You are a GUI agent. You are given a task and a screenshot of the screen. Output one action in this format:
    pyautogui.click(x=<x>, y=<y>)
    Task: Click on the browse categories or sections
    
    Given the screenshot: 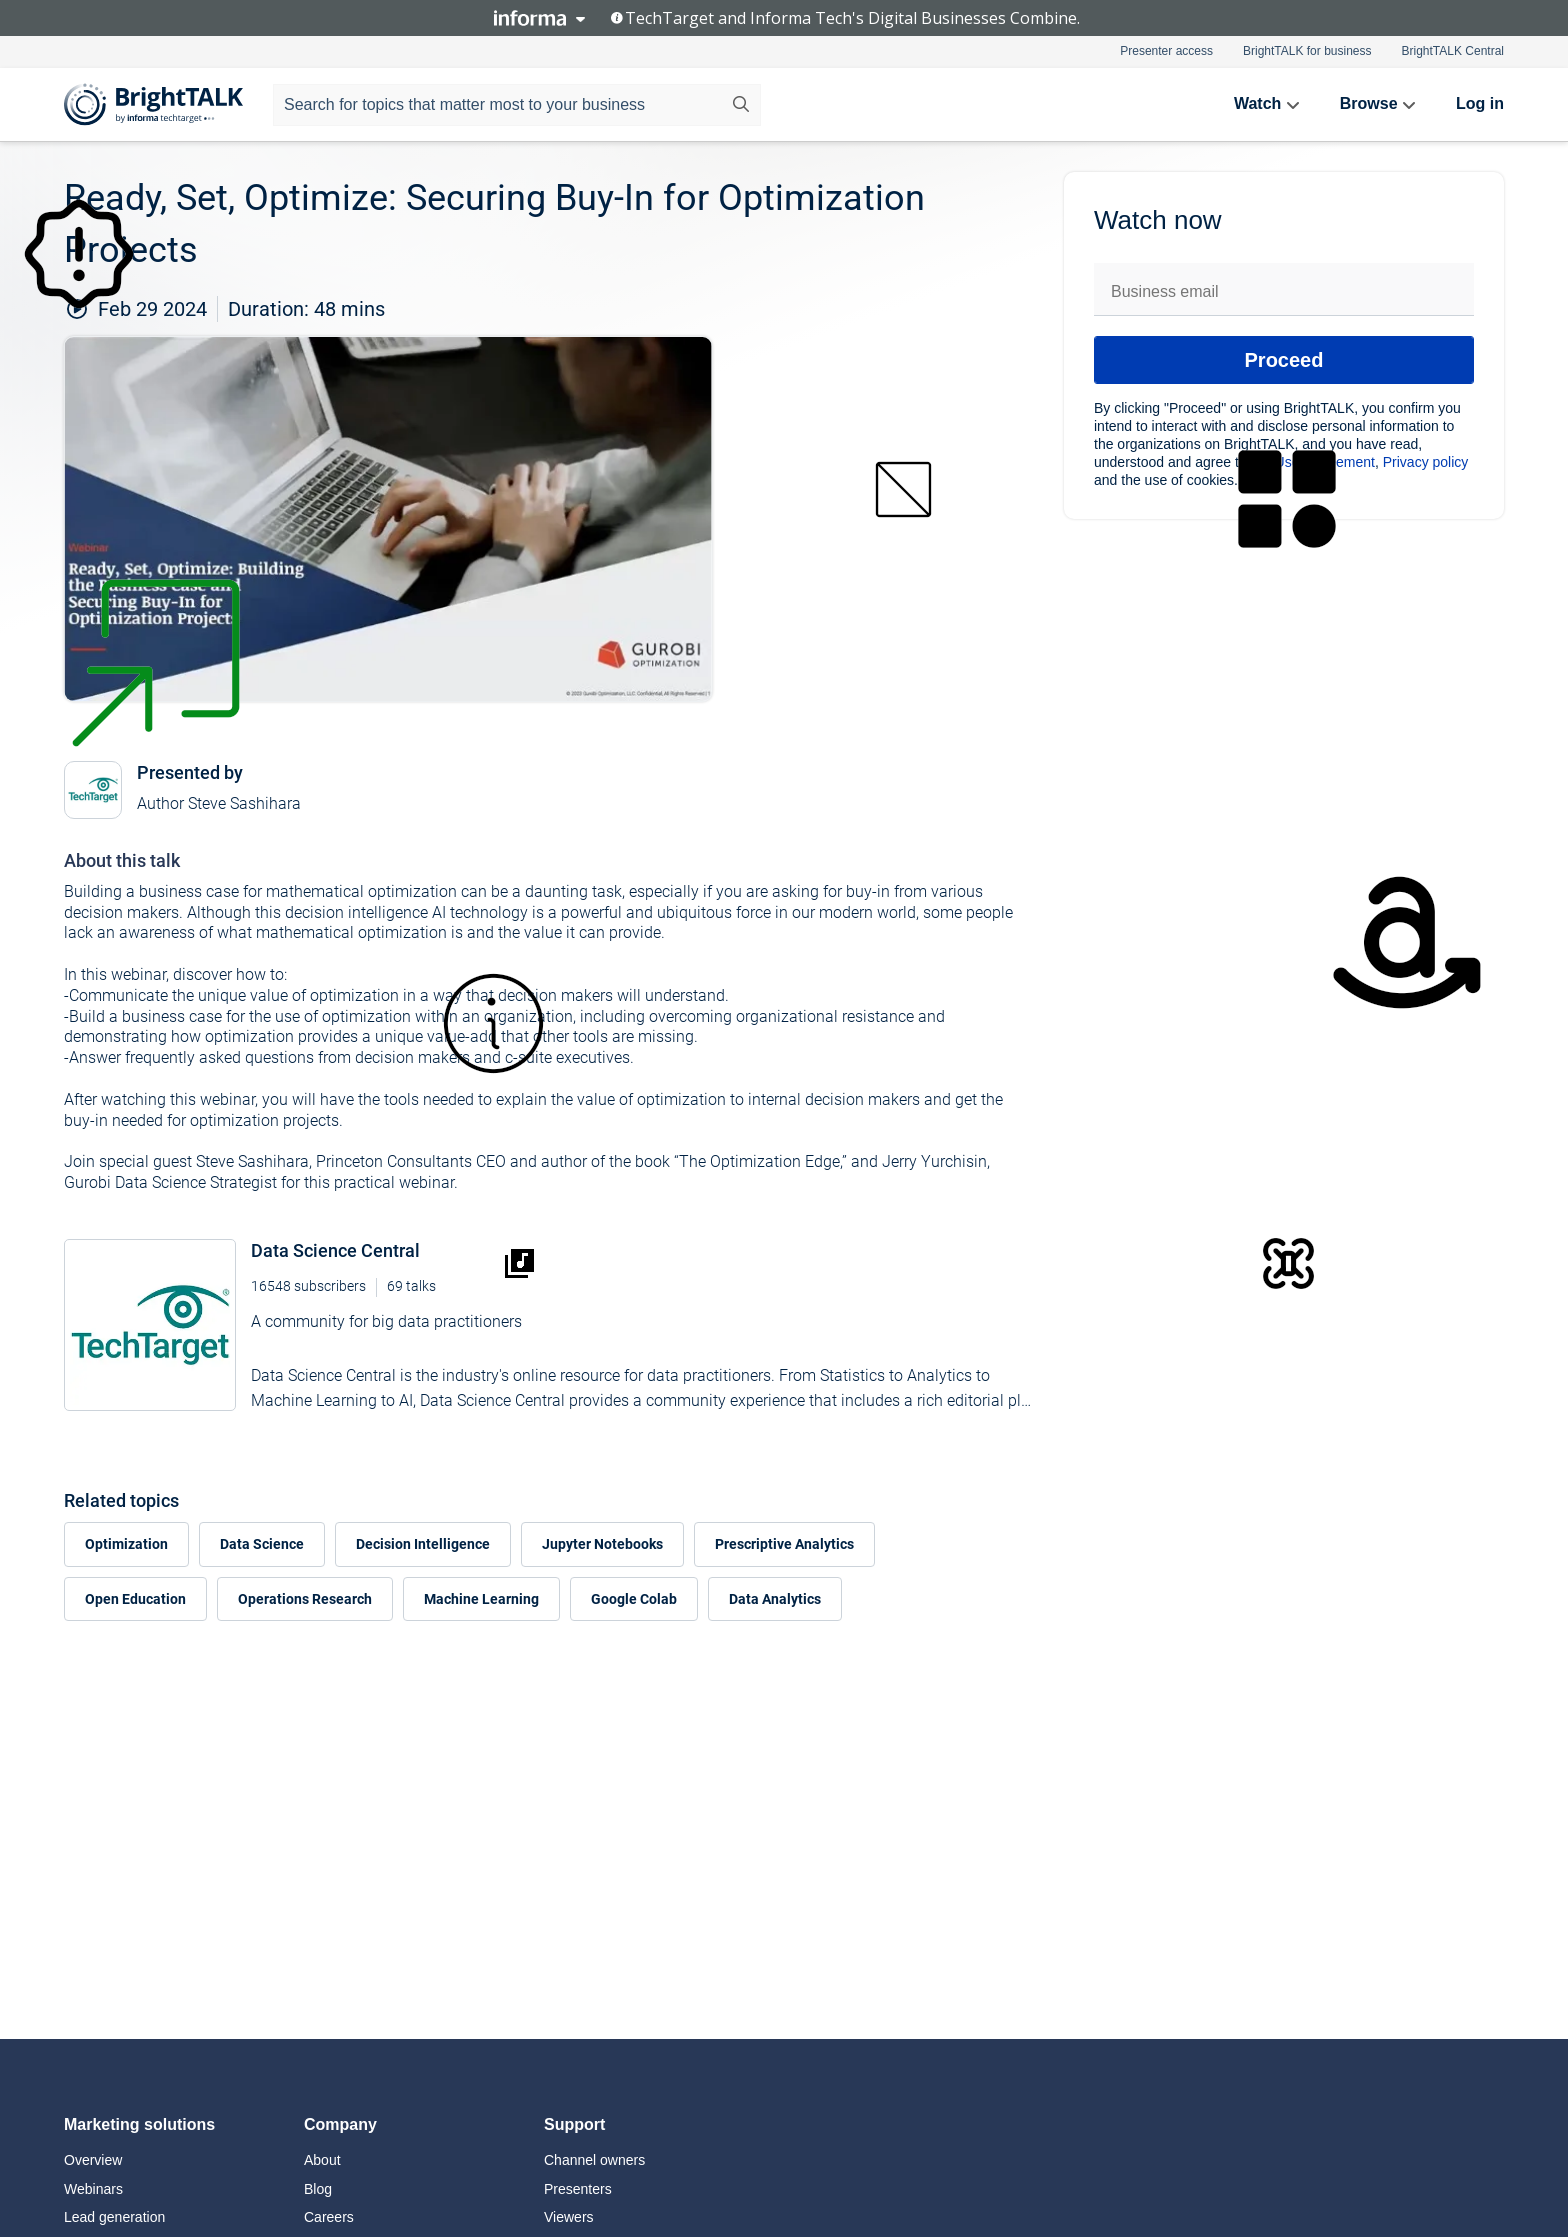 What is the action you would take?
    pyautogui.click(x=1287, y=499)
    